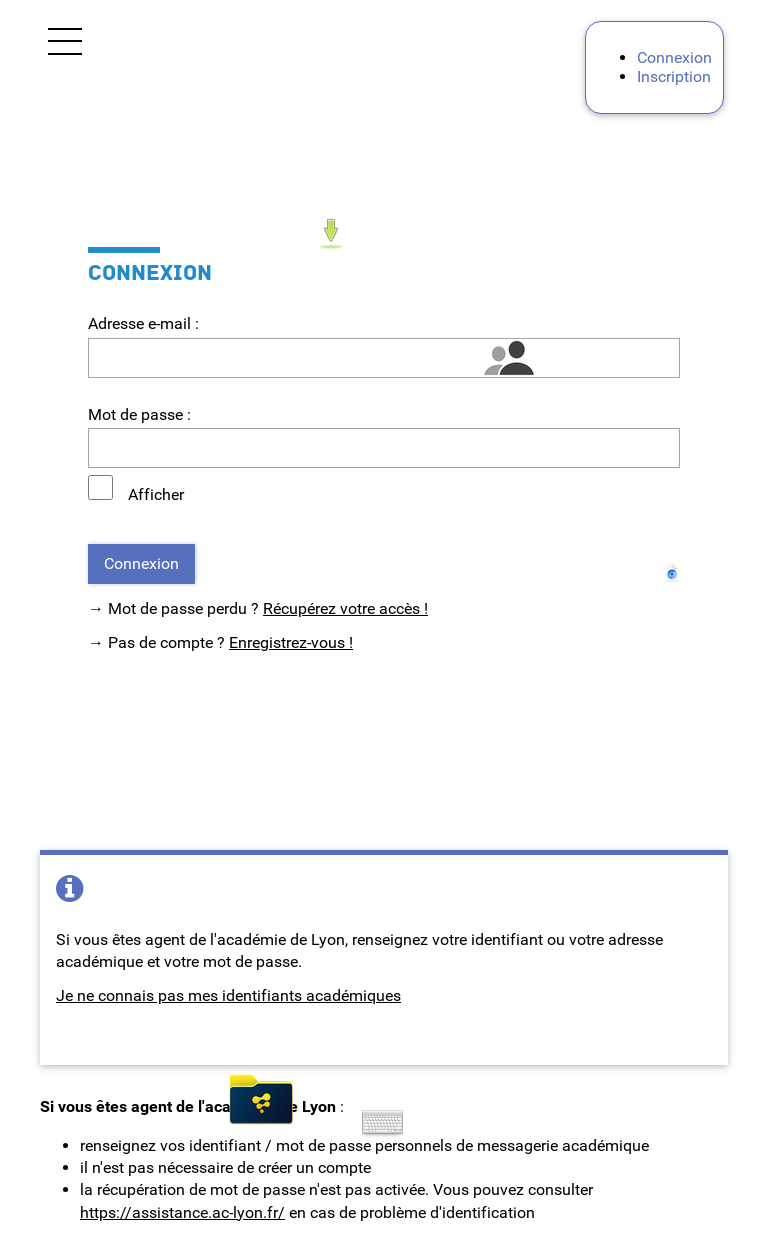 This screenshot has width=768, height=1255. What do you see at coordinates (382, 1117) in the screenshot?
I see `bluetooth keyboard connected` at bounding box center [382, 1117].